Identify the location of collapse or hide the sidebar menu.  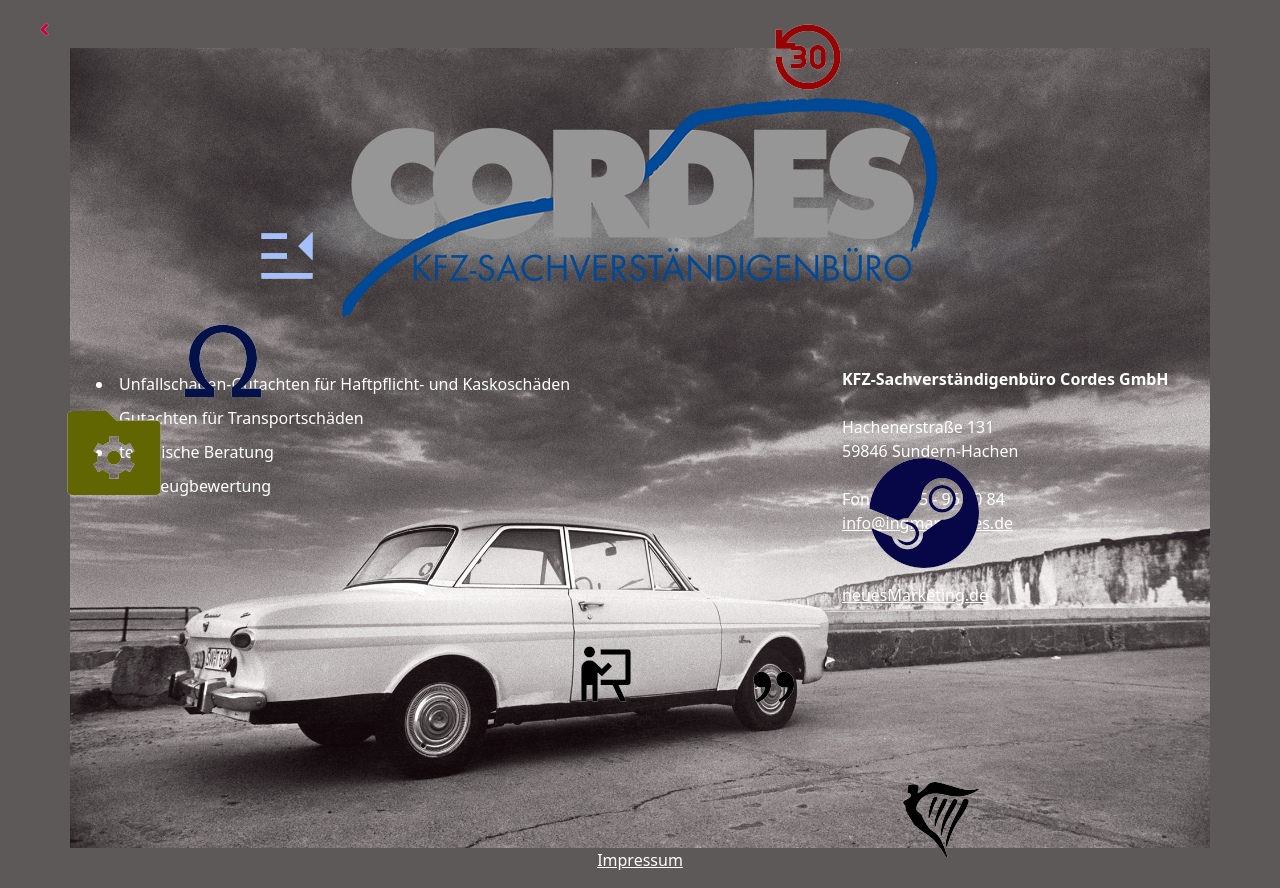
(287, 256).